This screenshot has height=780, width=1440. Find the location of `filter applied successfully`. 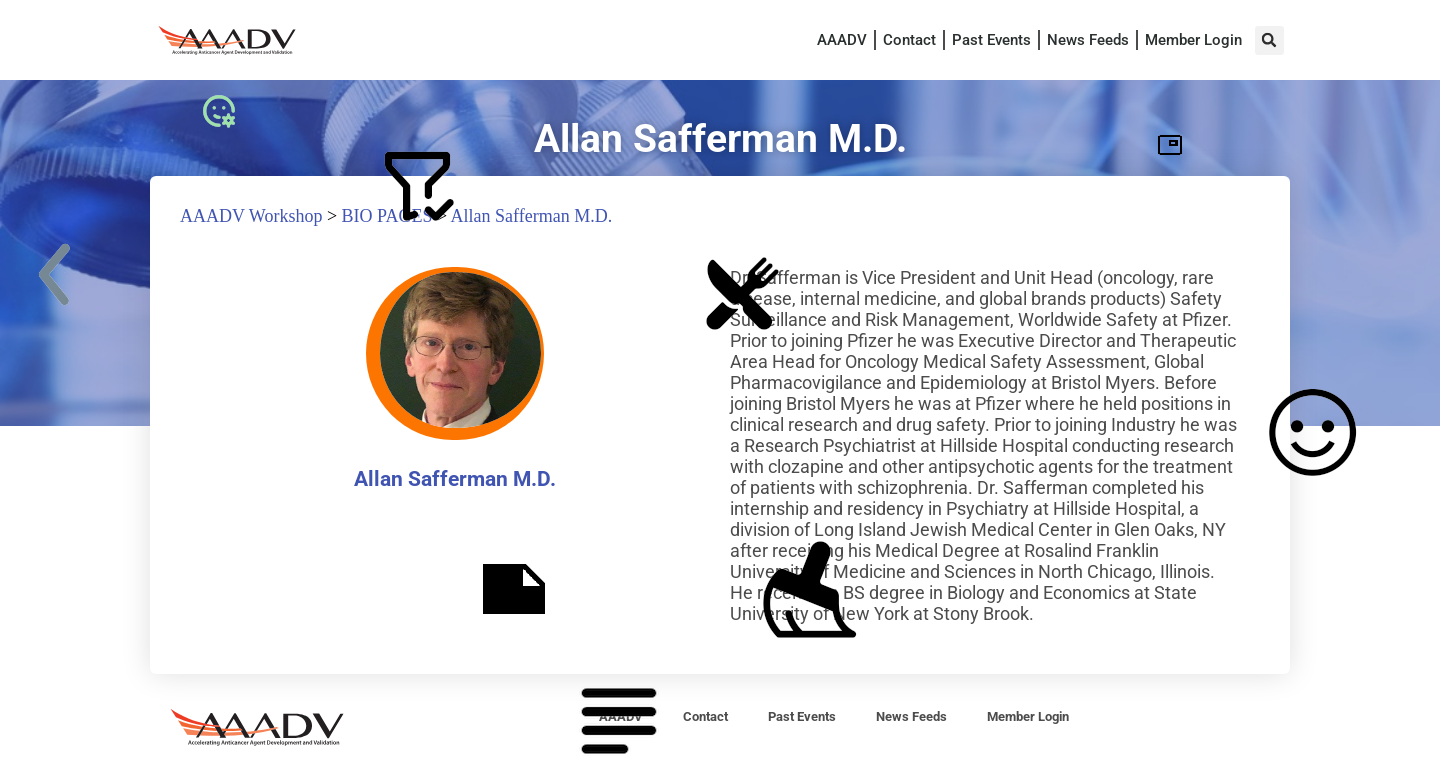

filter applied successfully is located at coordinates (417, 184).